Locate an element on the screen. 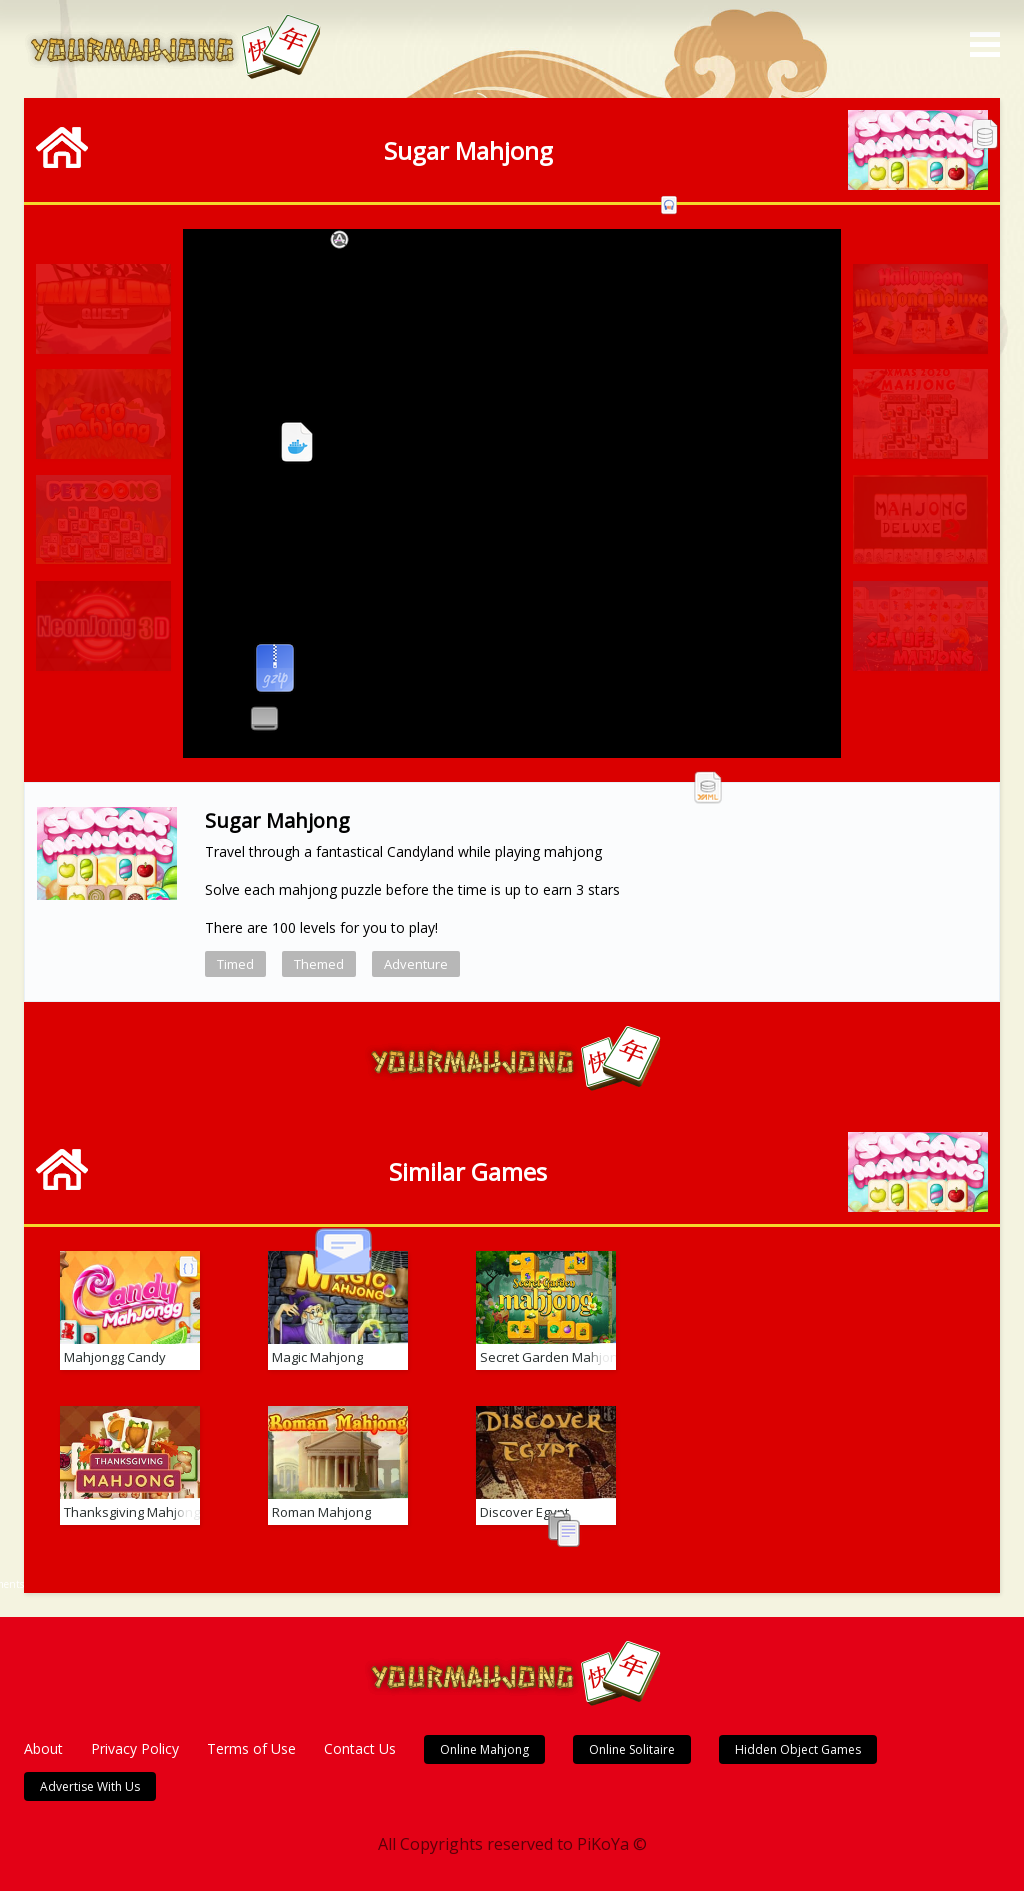 This screenshot has width=1024, height=1891. check for available software updates is located at coordinates (339, 239).